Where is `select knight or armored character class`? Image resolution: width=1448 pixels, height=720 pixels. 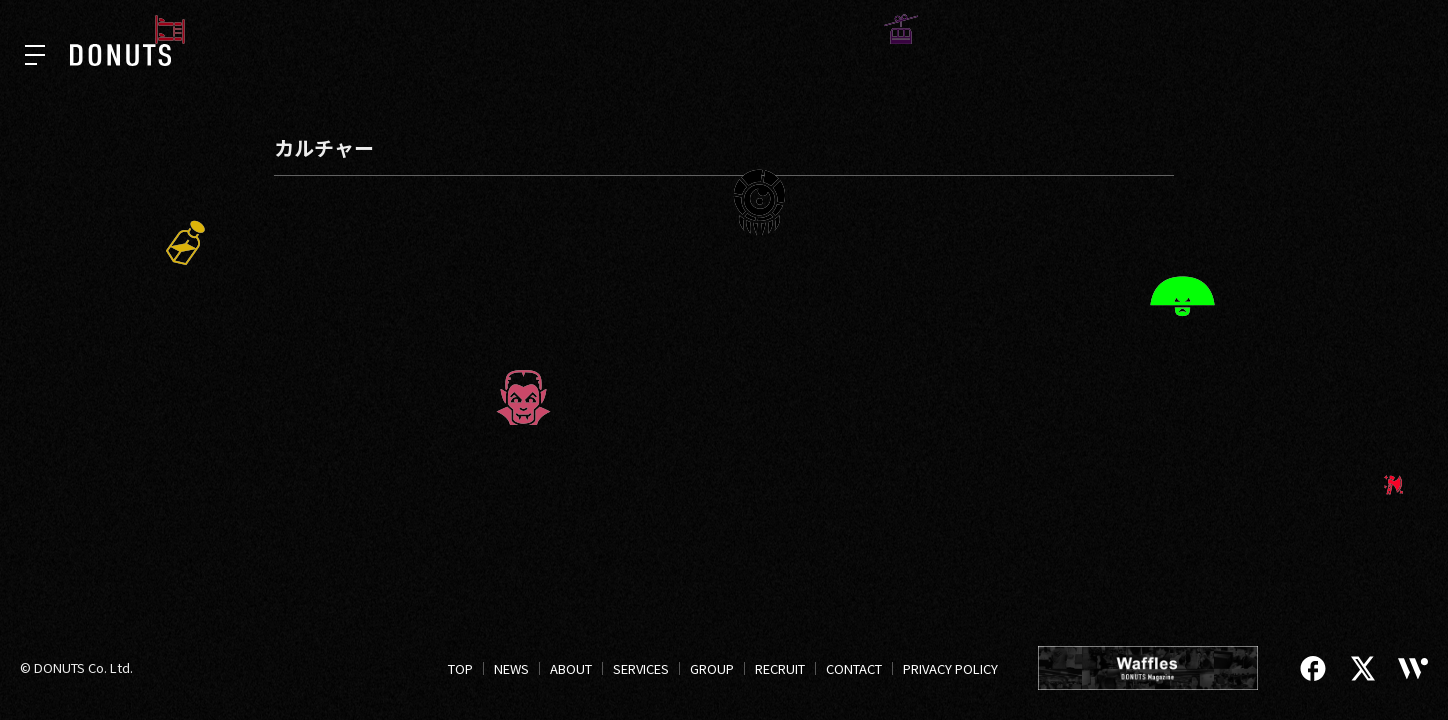 select knight or armored character class is located at coordinates (1182, 297).